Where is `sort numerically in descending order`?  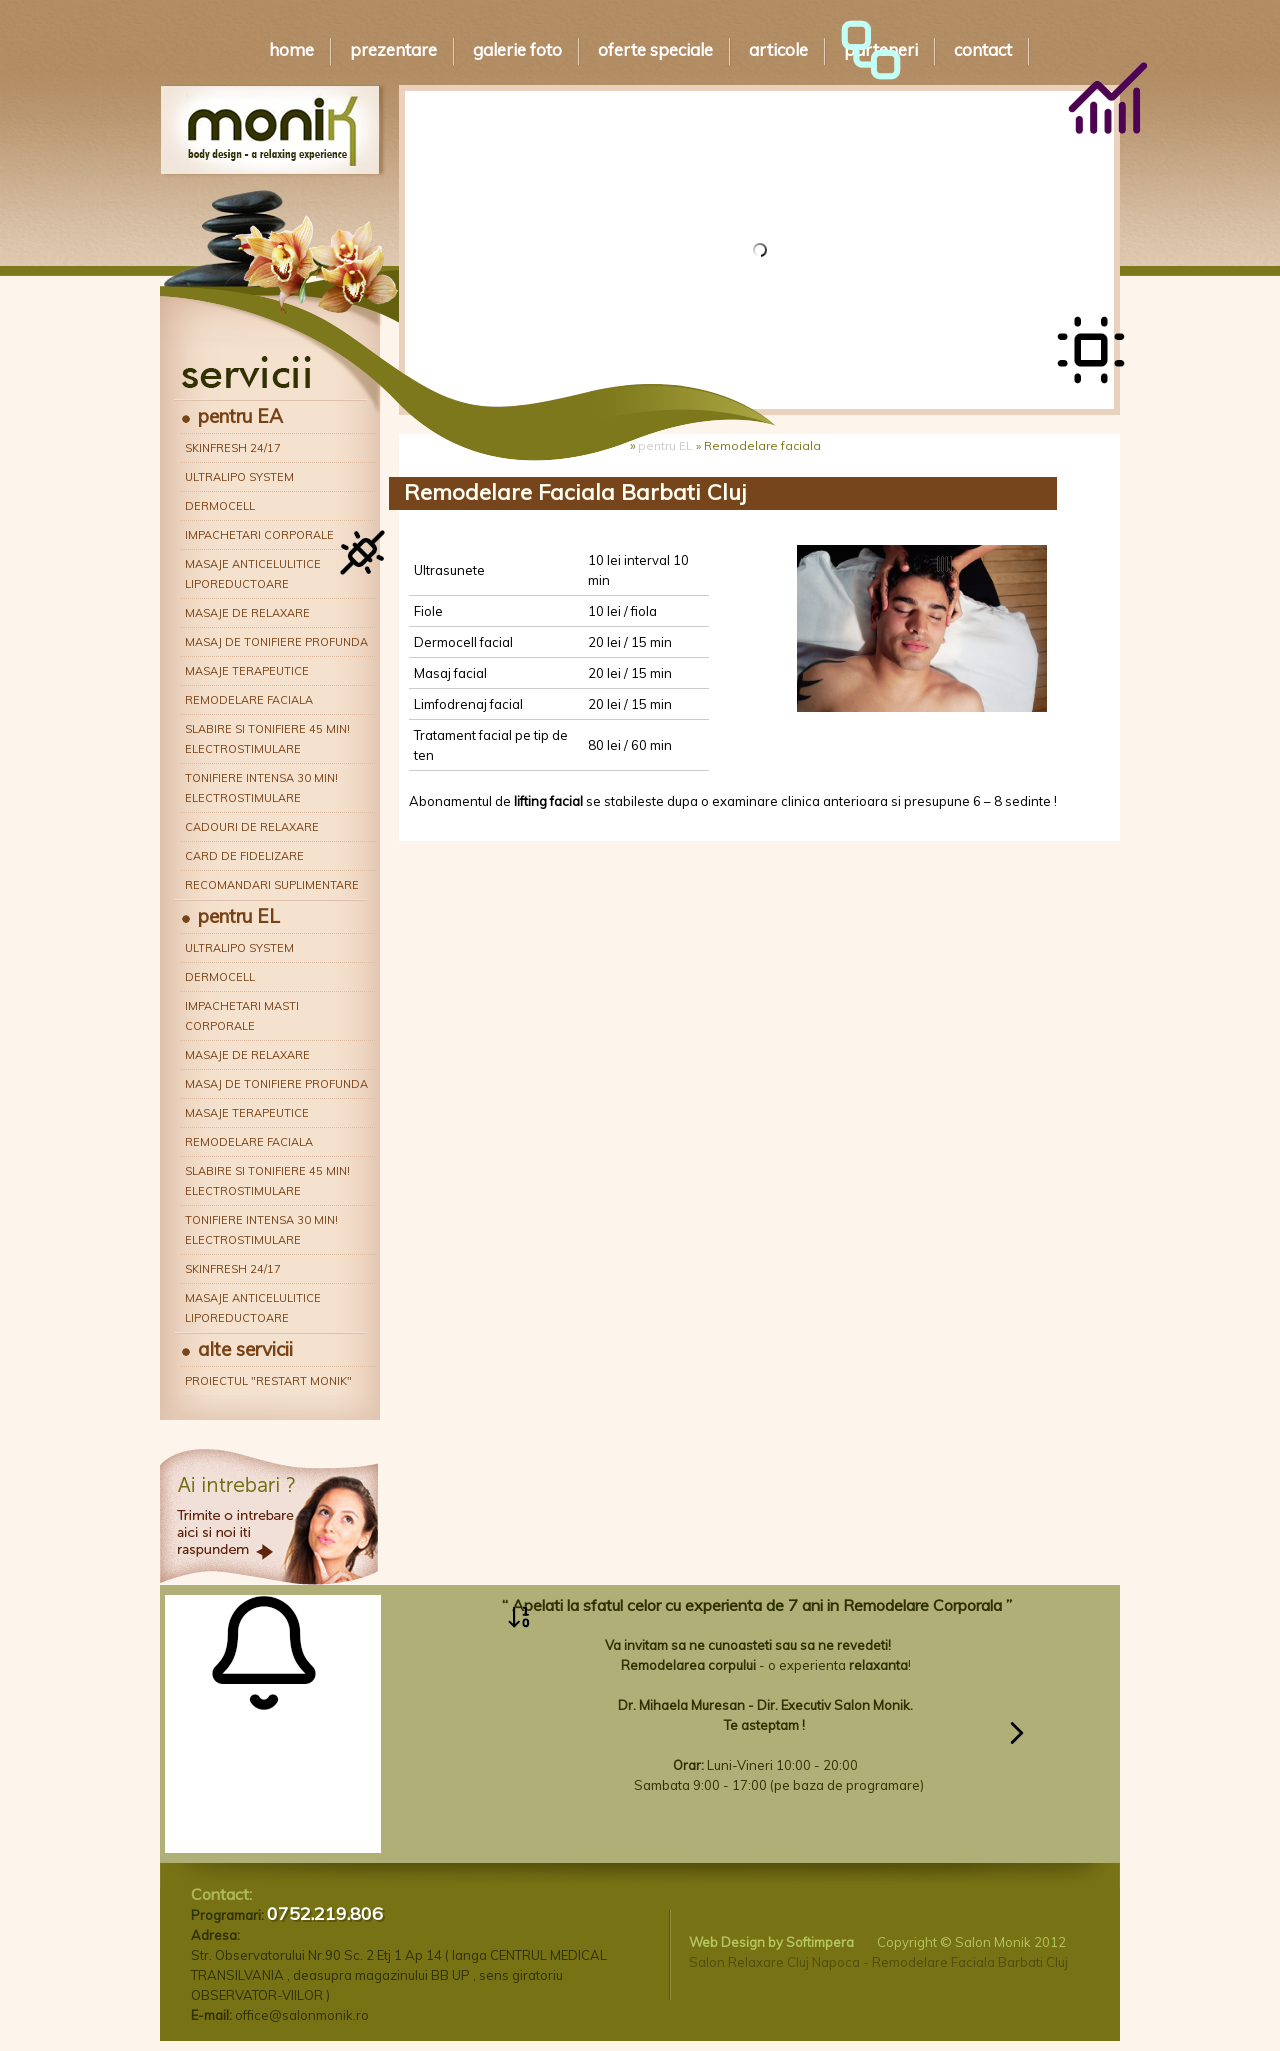
sort numerically in descending order is located at coordinates (520, 1617).